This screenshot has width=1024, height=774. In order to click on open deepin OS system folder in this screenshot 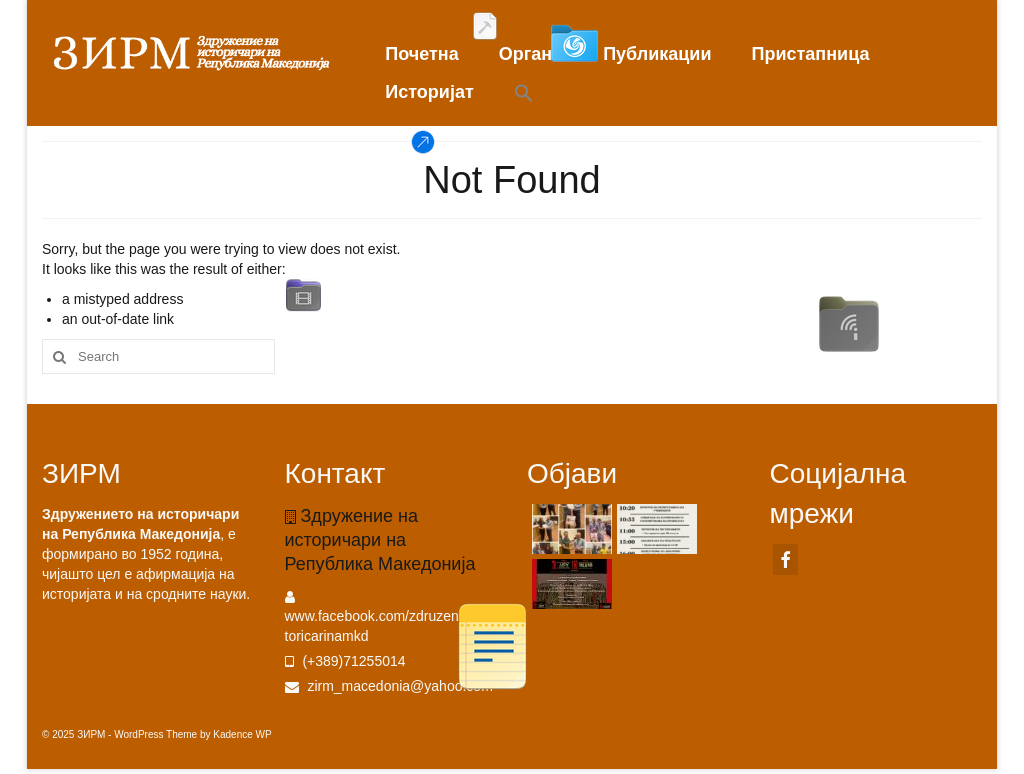, I will do `click(574, 44)`.